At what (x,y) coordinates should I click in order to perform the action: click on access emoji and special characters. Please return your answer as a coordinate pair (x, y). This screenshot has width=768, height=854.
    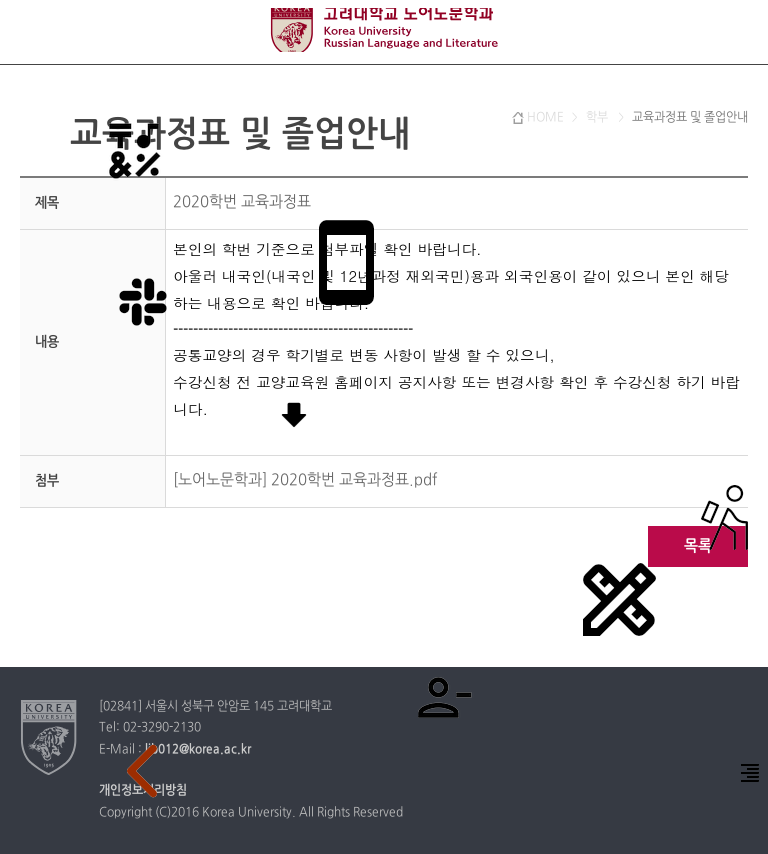
    Looking at the image, I should click on (134, 151).